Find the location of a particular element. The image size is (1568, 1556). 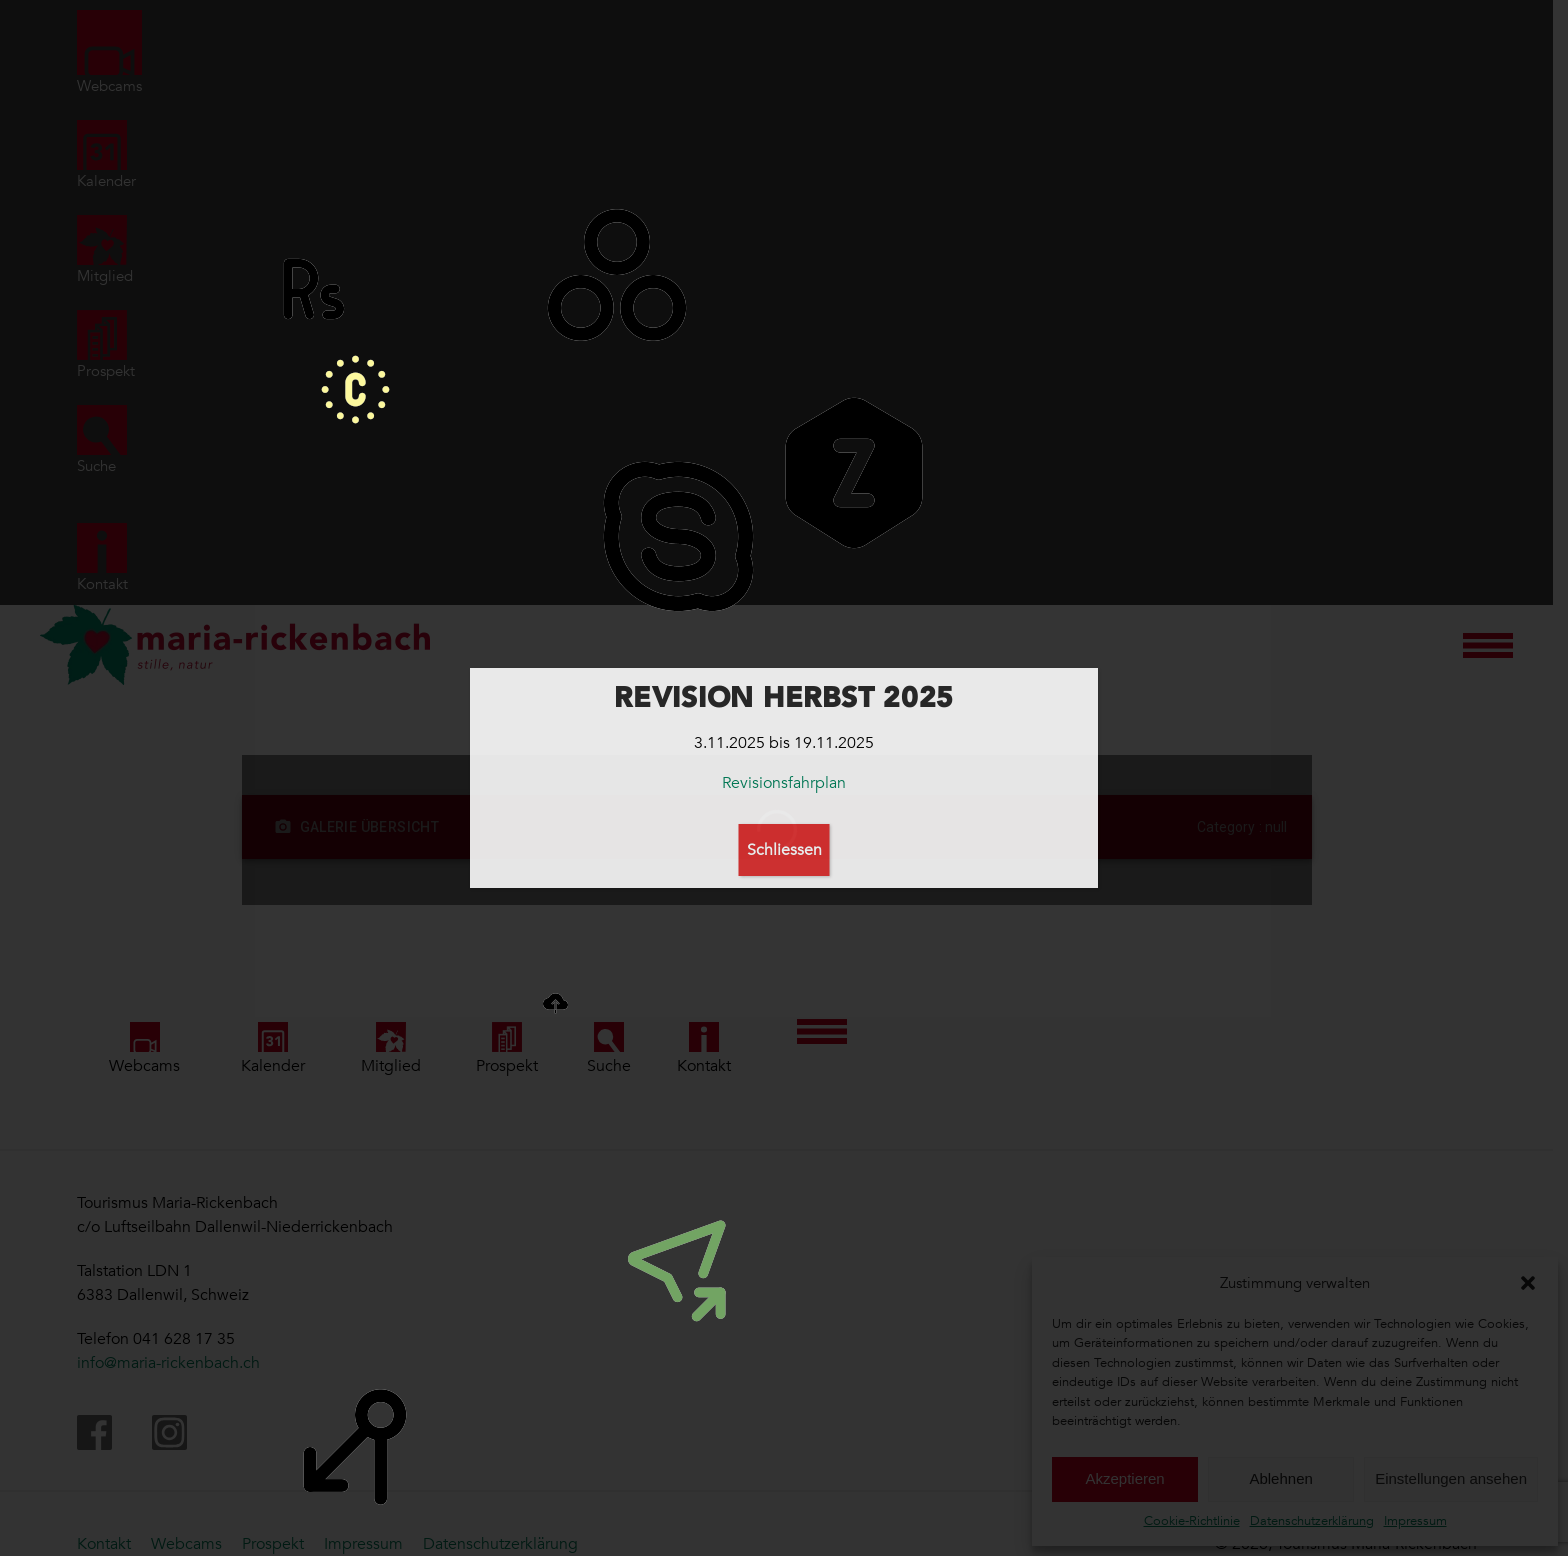

access z-branded app or service is located at coordinates (854, 473).